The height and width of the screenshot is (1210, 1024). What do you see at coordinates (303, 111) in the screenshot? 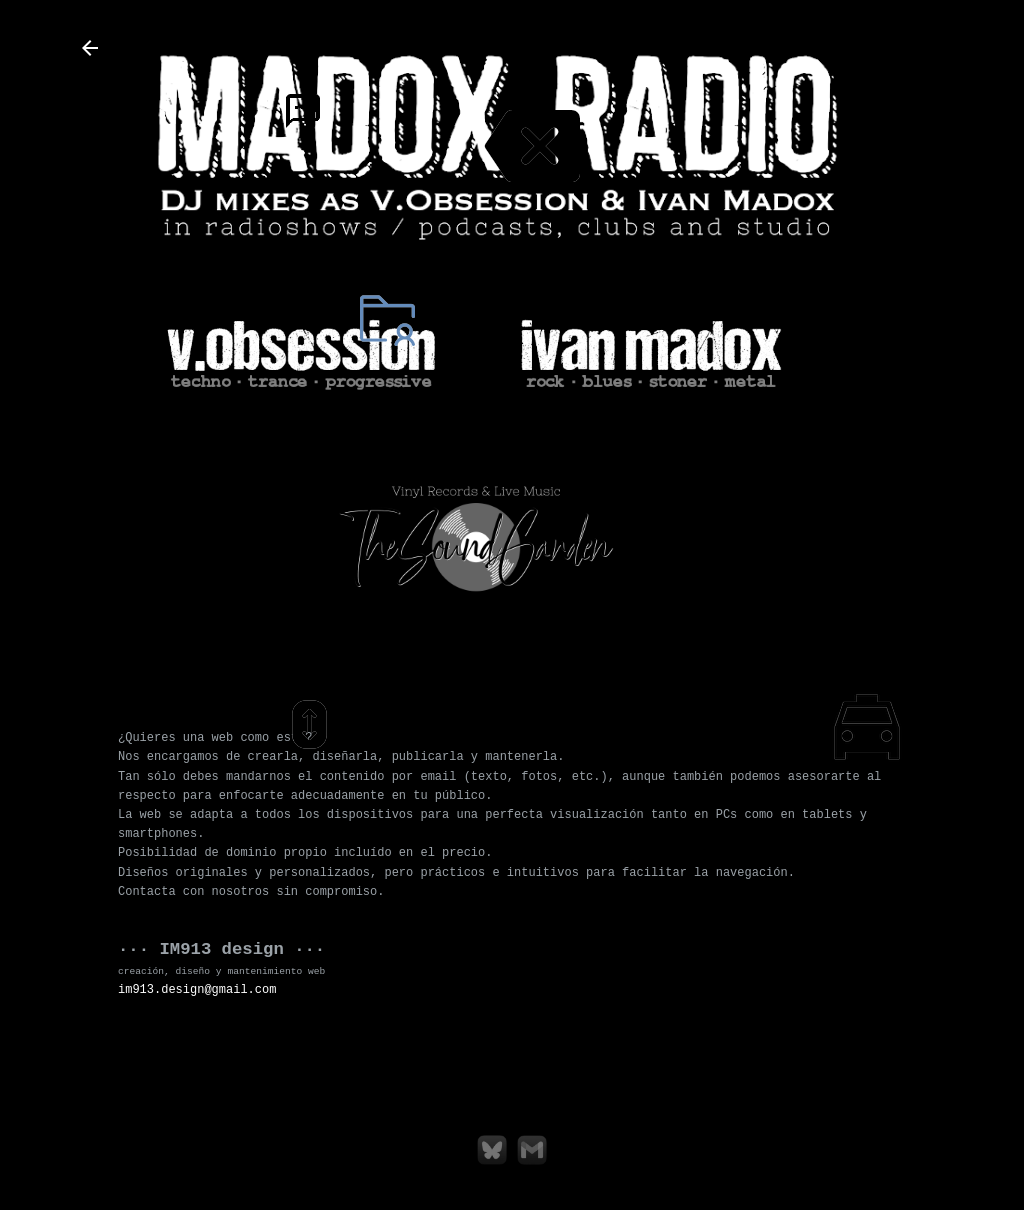
I see `open text messaging app` at bounding box center [303, 111].